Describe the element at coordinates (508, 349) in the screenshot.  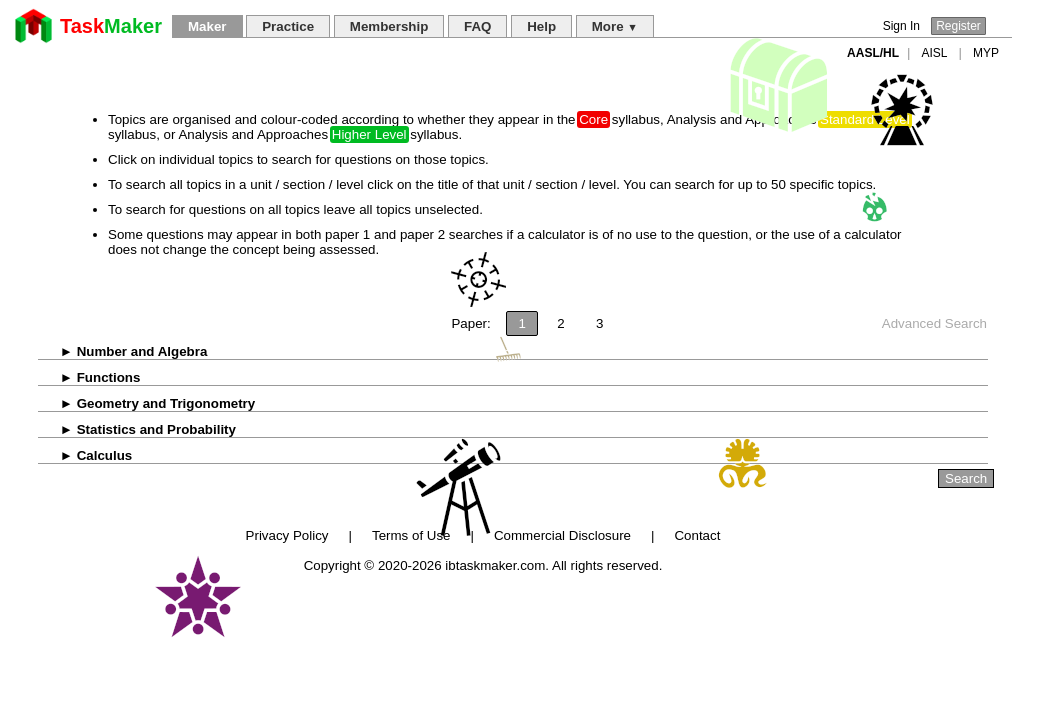
I see `access gardening tools or yard work features` at that location.